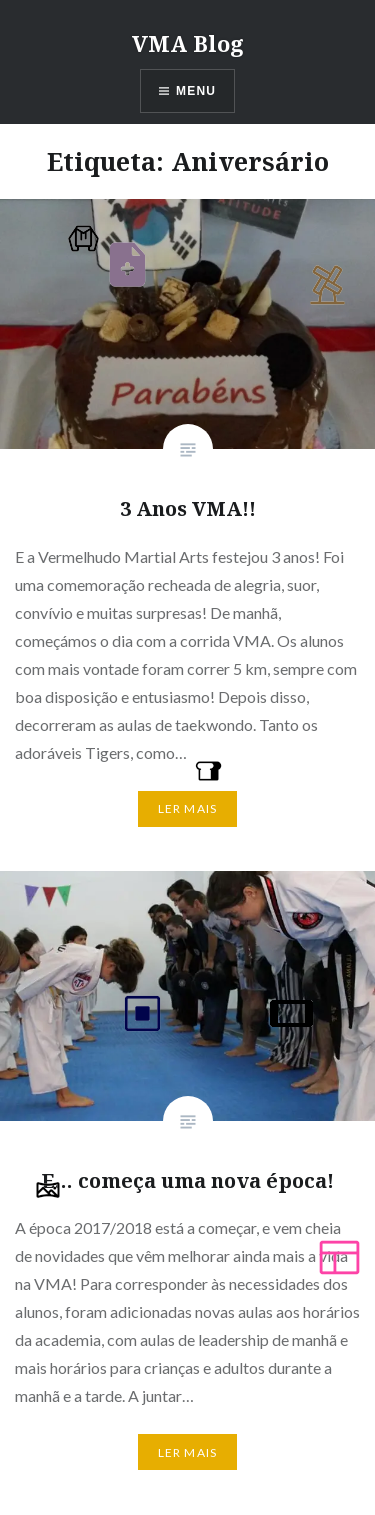  I want to click on indicates wind or renewable energy settings, so click(327, 285).